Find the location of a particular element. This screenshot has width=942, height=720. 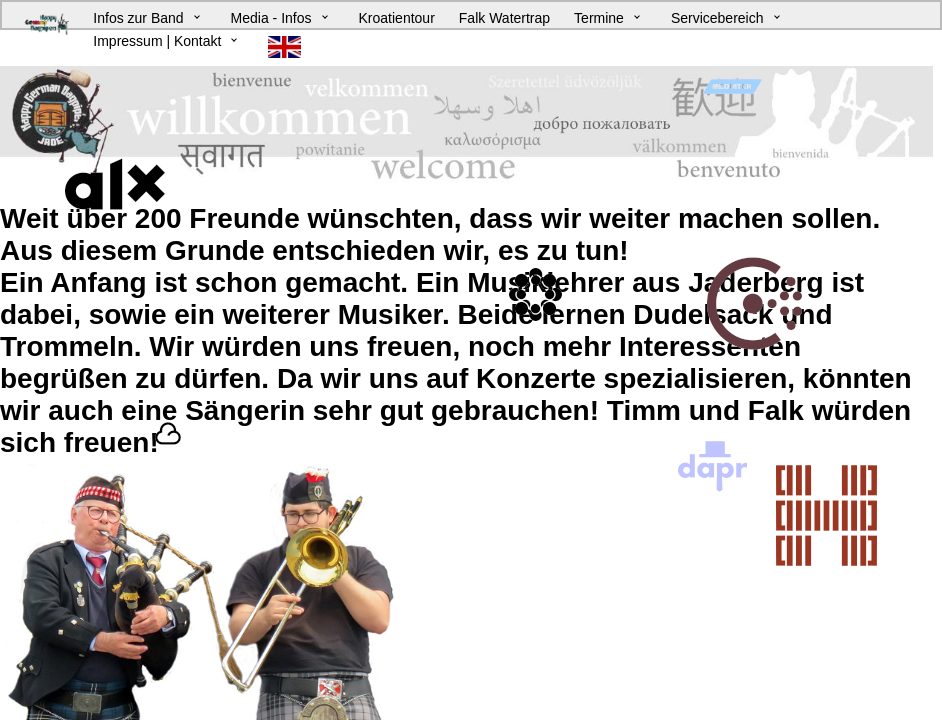

HashiCorp Consul logo is located at coordinates (754, 303).